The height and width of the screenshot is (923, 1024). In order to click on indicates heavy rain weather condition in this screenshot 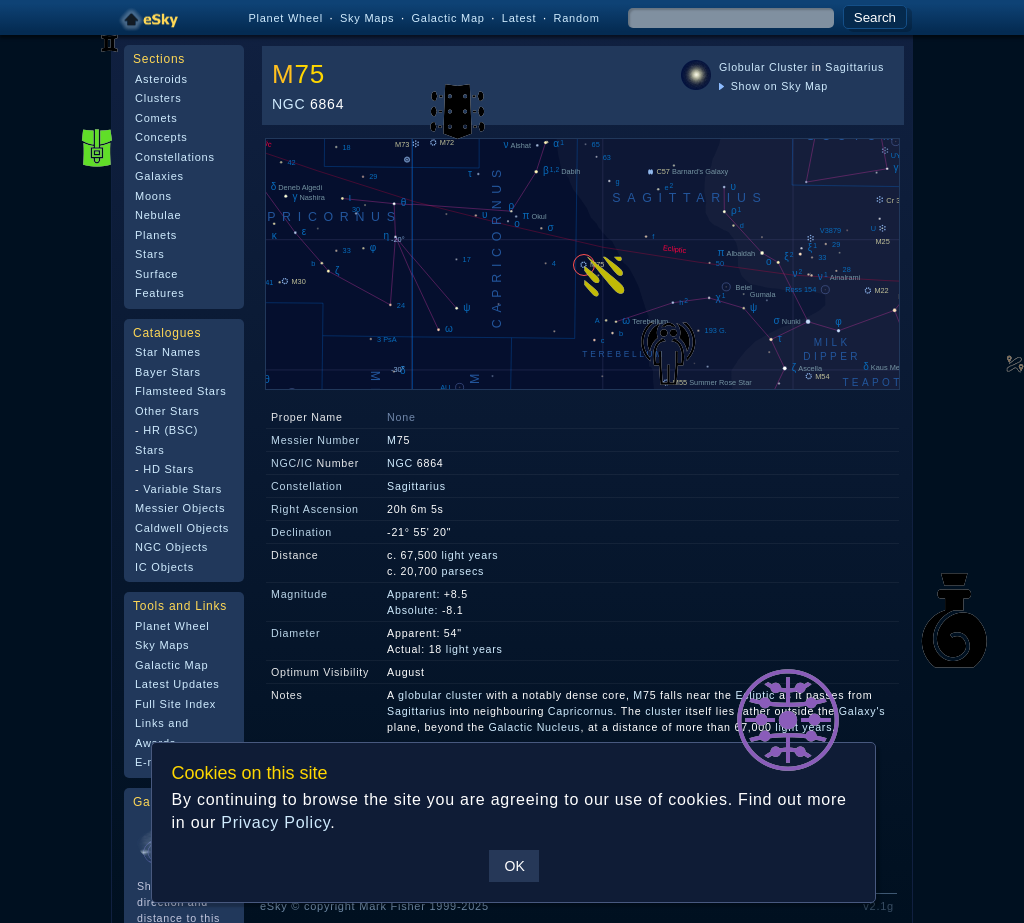, I will do `click(604, 276)`.